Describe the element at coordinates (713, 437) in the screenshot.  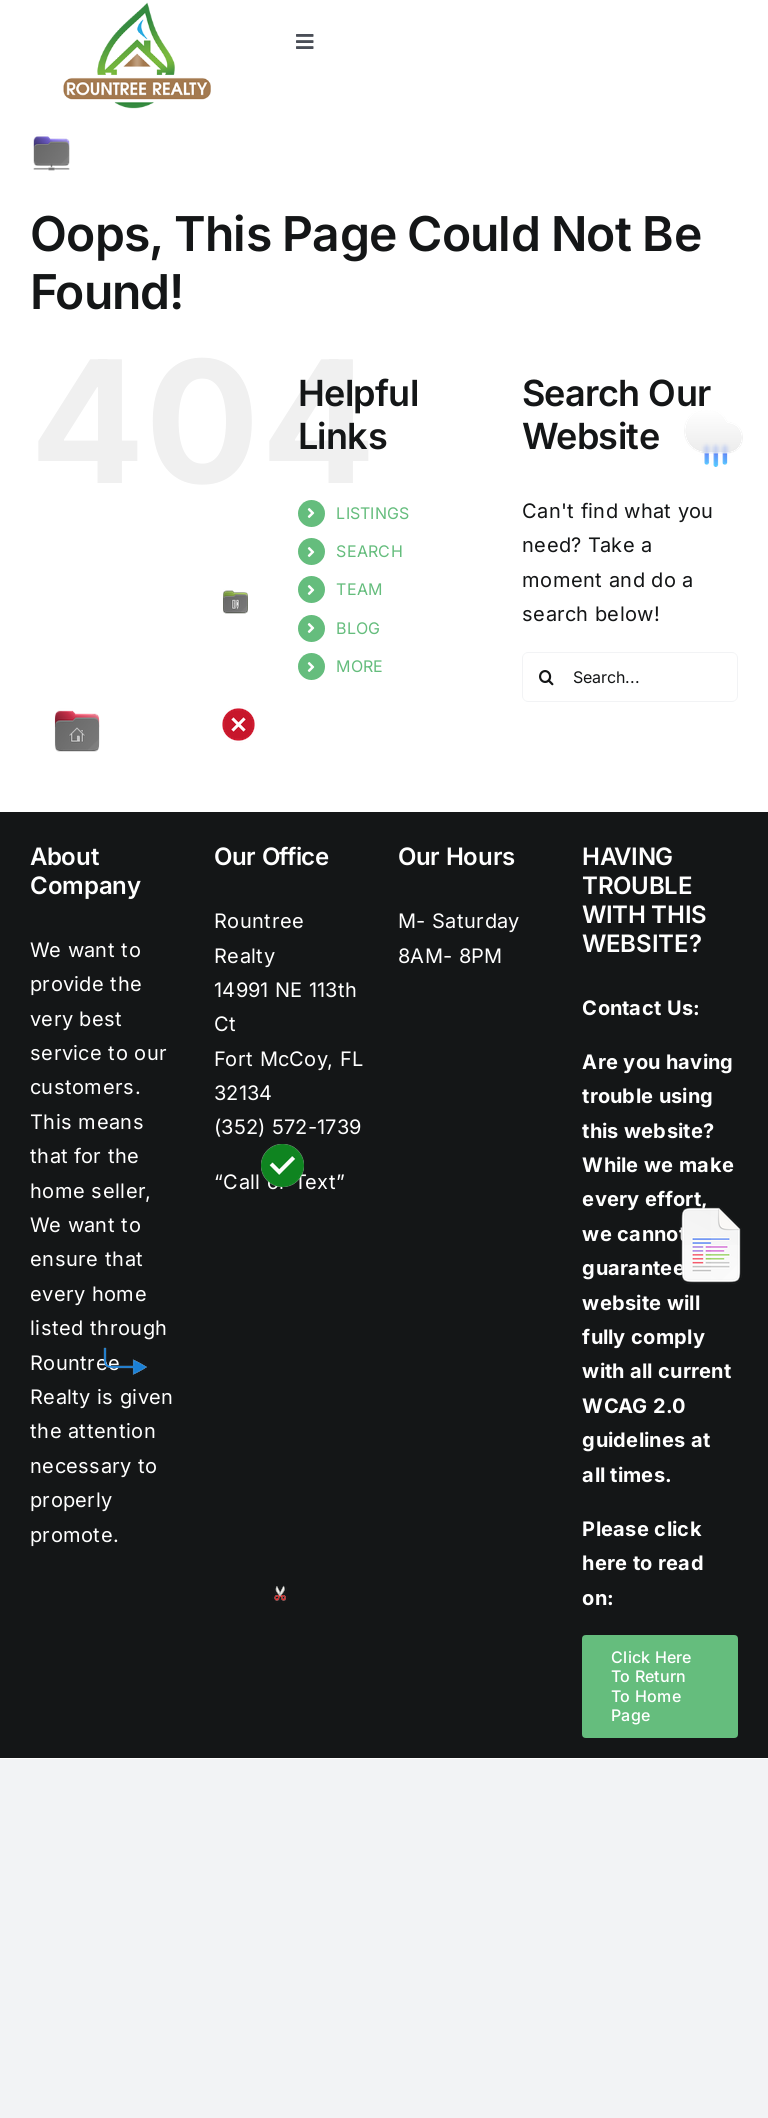
I see `indicates rainy or showery weather conditions` at that location.